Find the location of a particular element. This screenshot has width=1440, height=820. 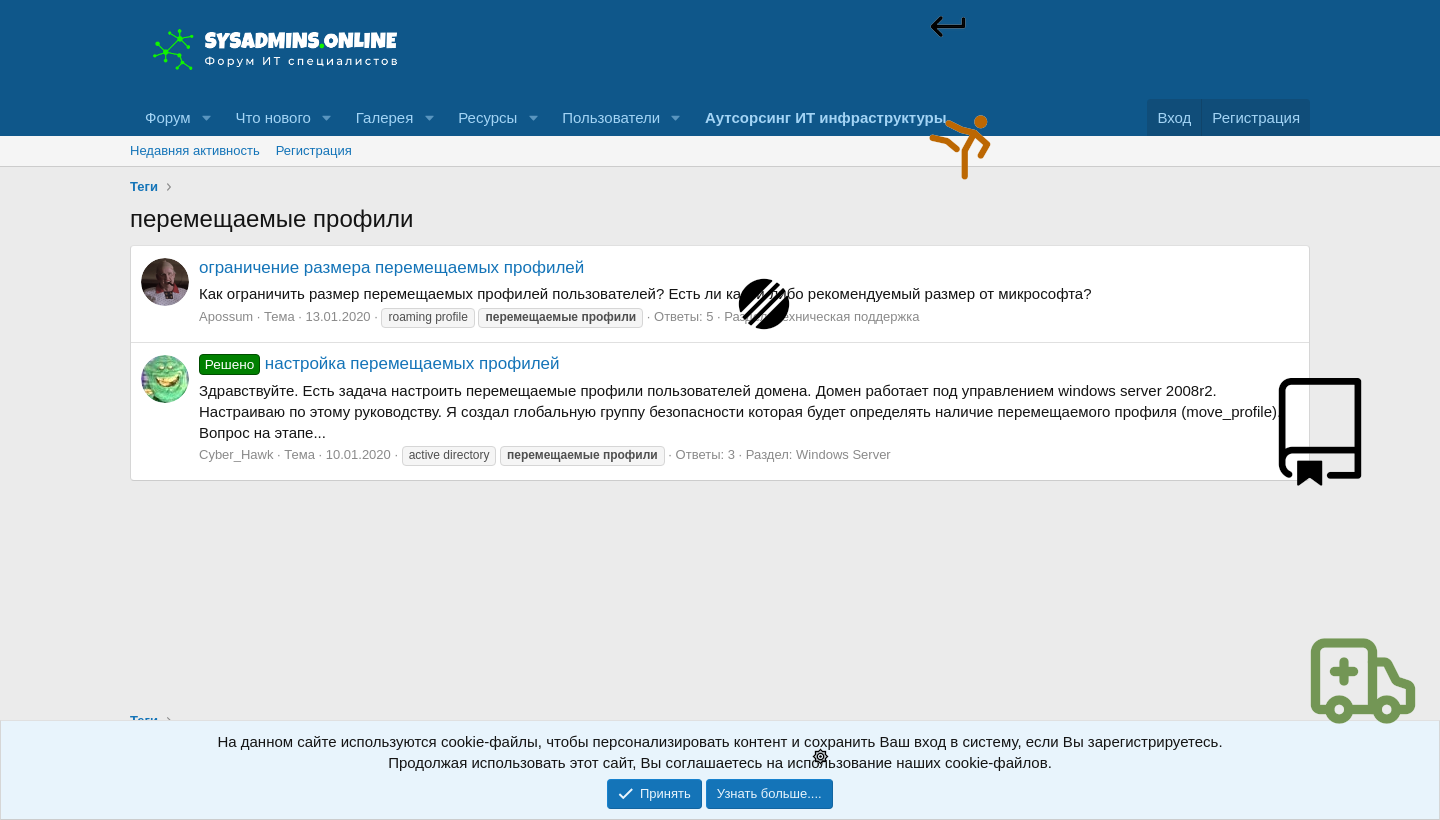

access boules or pétanque game is located at coordinates (764, 304).